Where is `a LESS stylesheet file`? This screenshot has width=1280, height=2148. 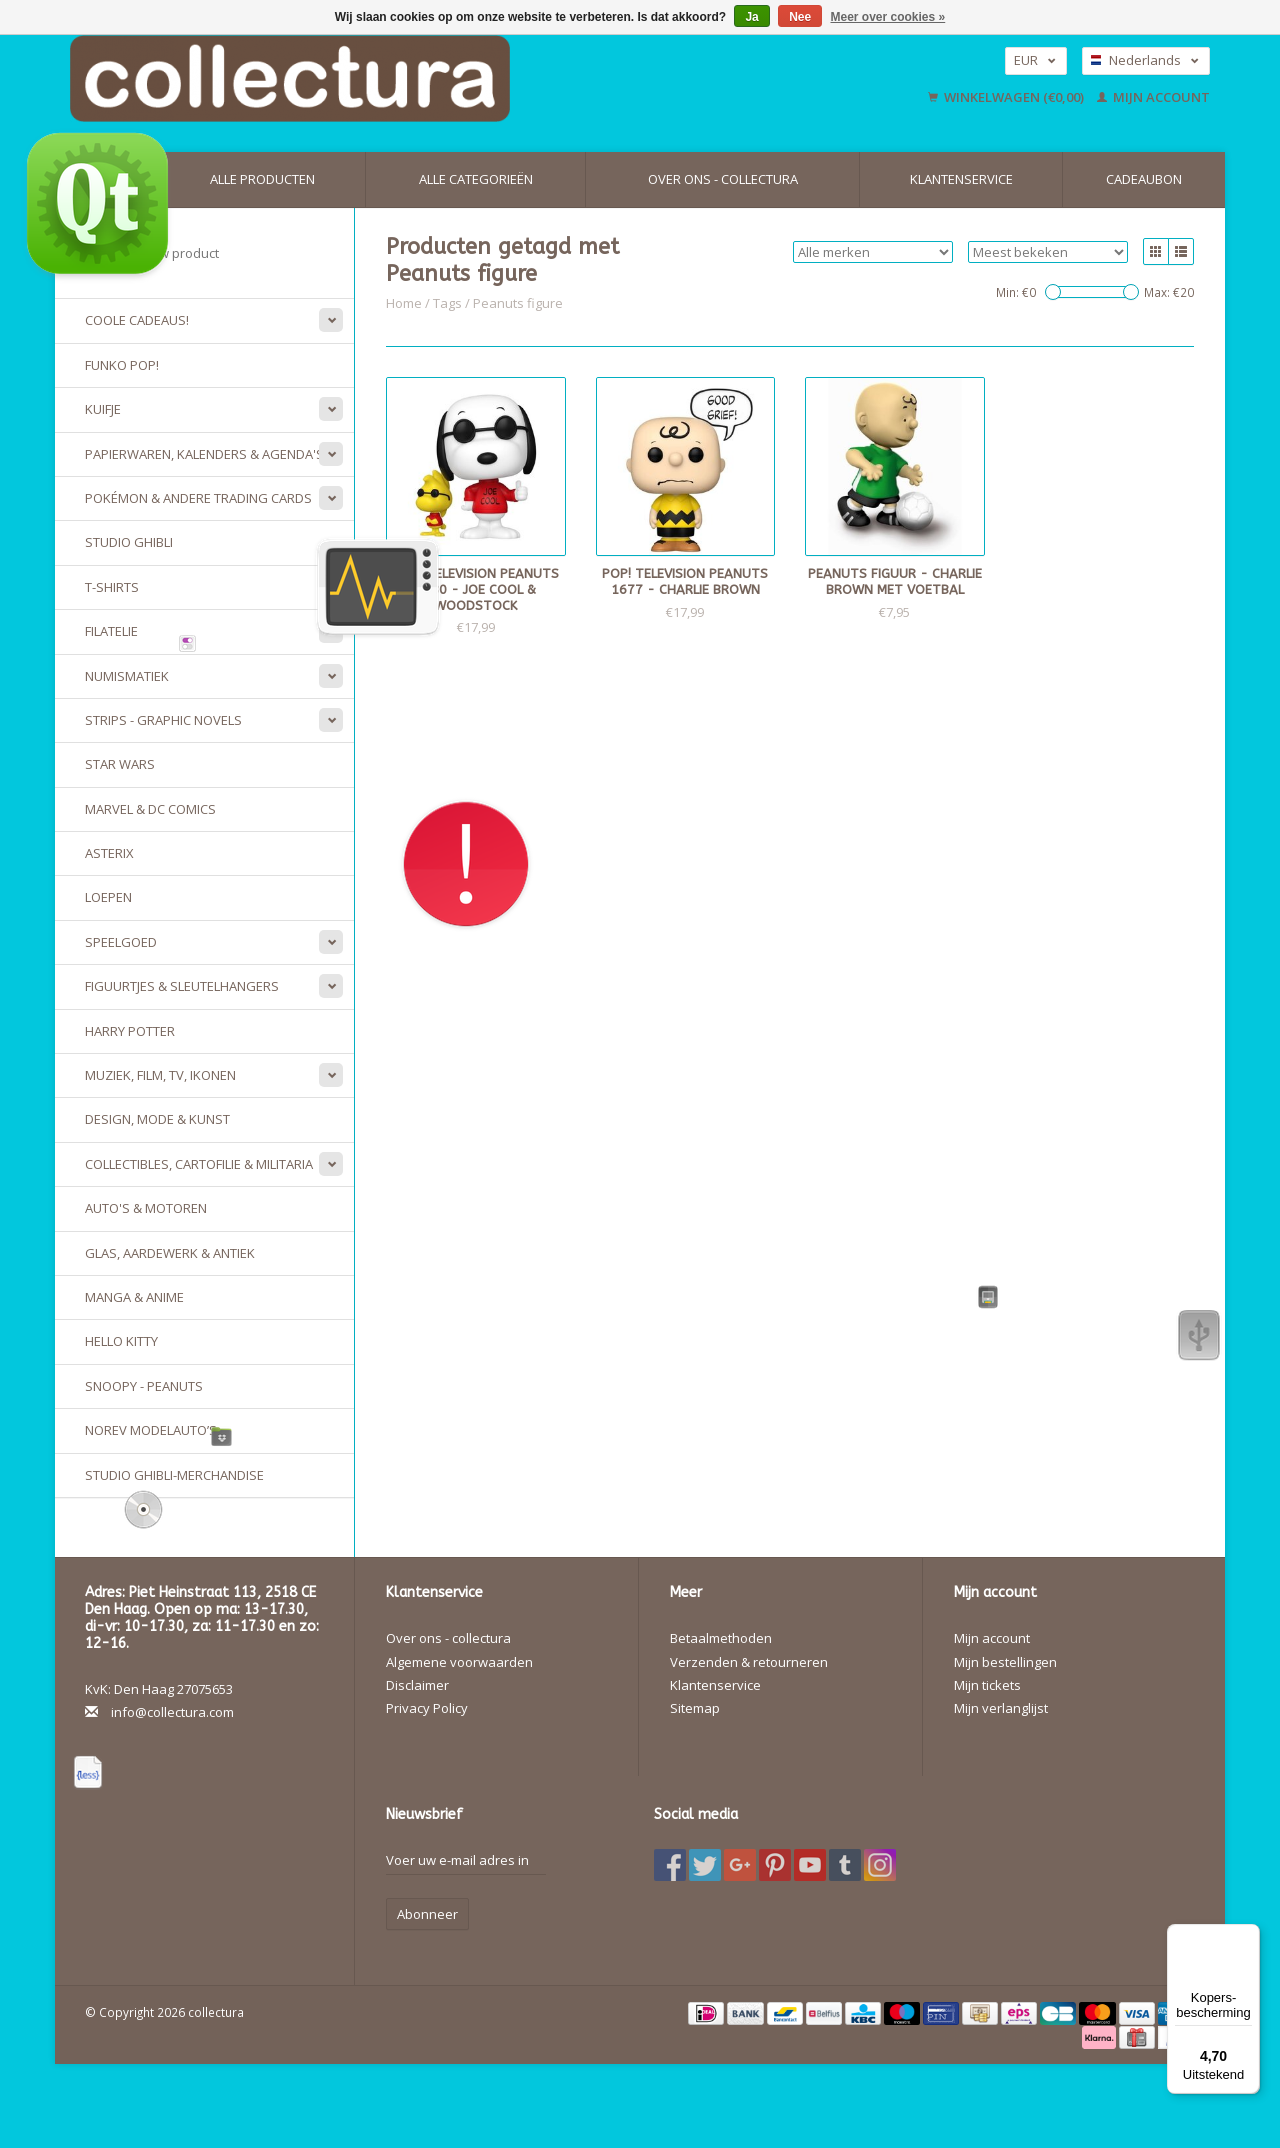 a LESS stylesheet file is located at coordinates (88, 1772).